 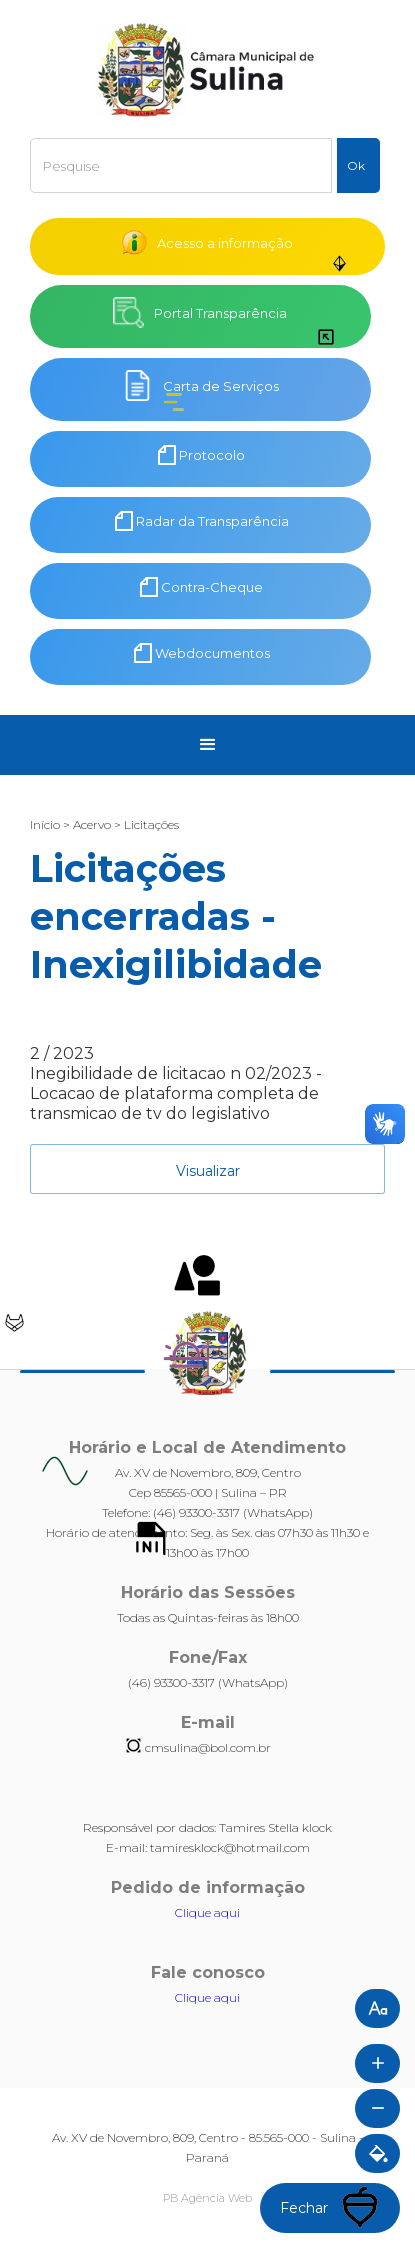 I want to click on view ethereum wallet balance, so click(x=339, y=263).